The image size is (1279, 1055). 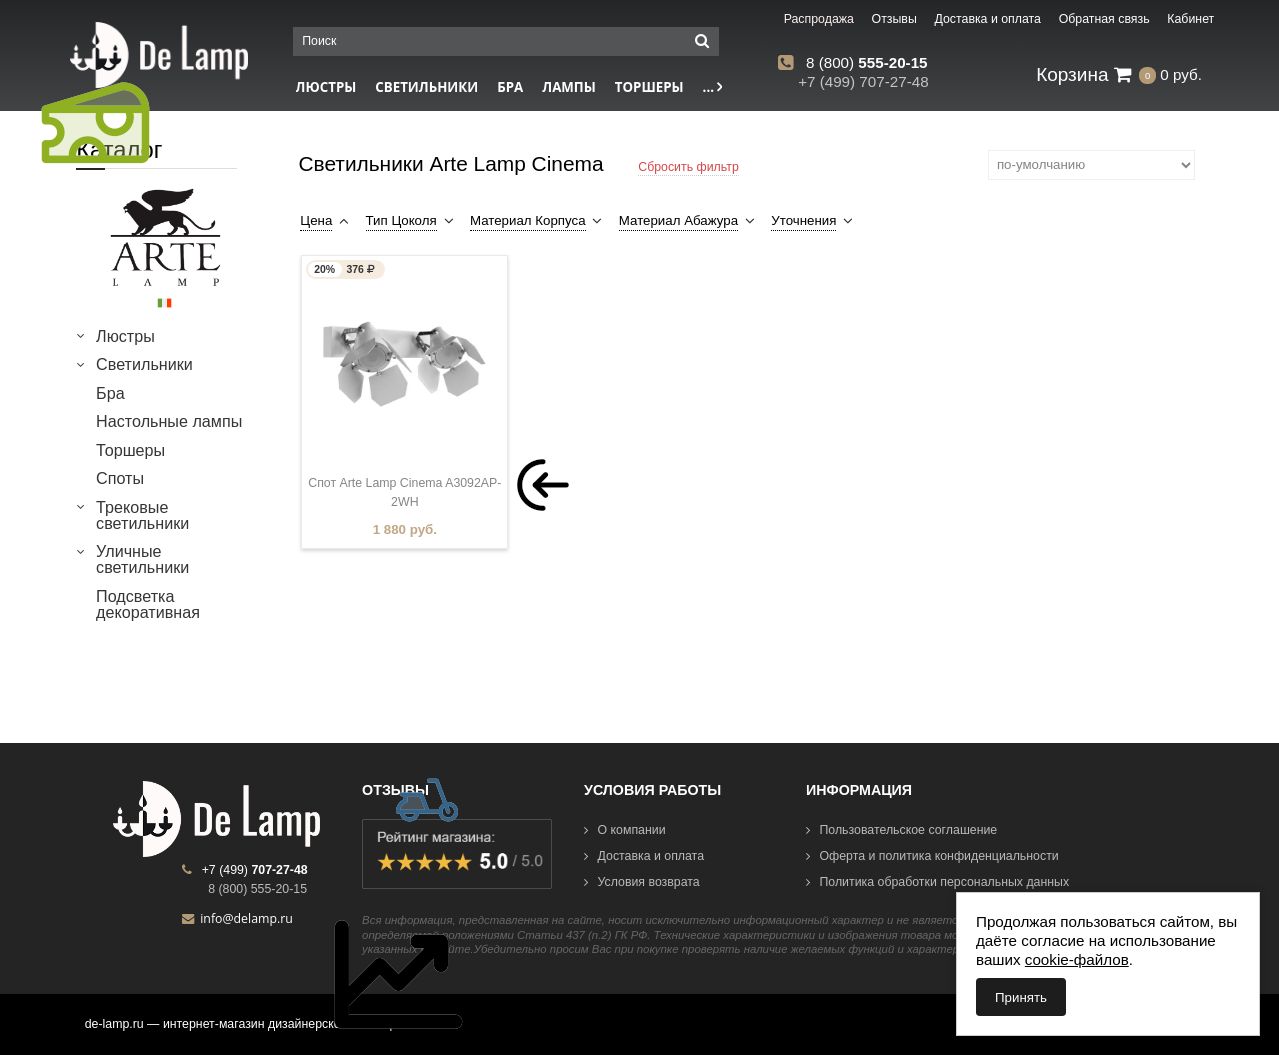 What do you see at coordinates (543, 485) in the screenshot?
I see `return to previous screen` at bounding box center [543, 485].